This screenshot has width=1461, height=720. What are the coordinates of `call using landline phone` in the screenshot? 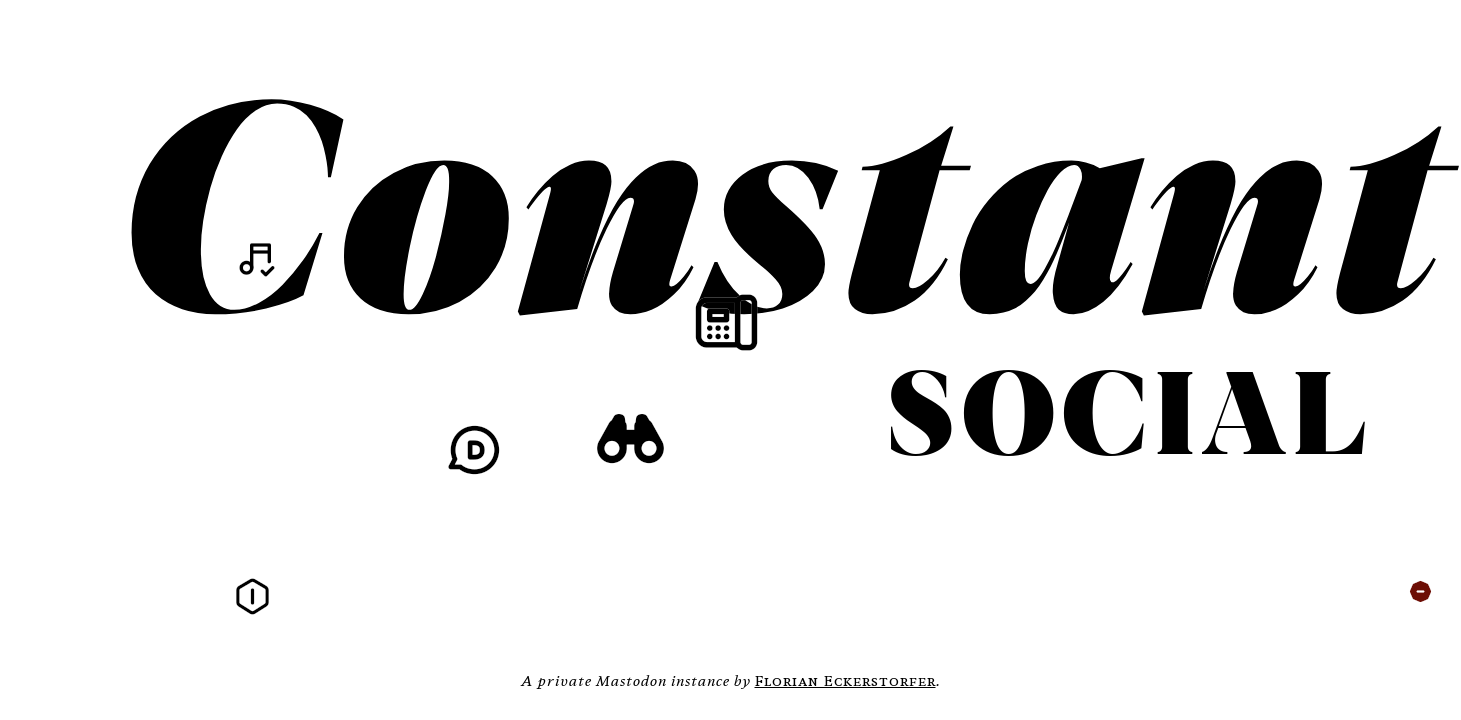 It's located at (726, 322).